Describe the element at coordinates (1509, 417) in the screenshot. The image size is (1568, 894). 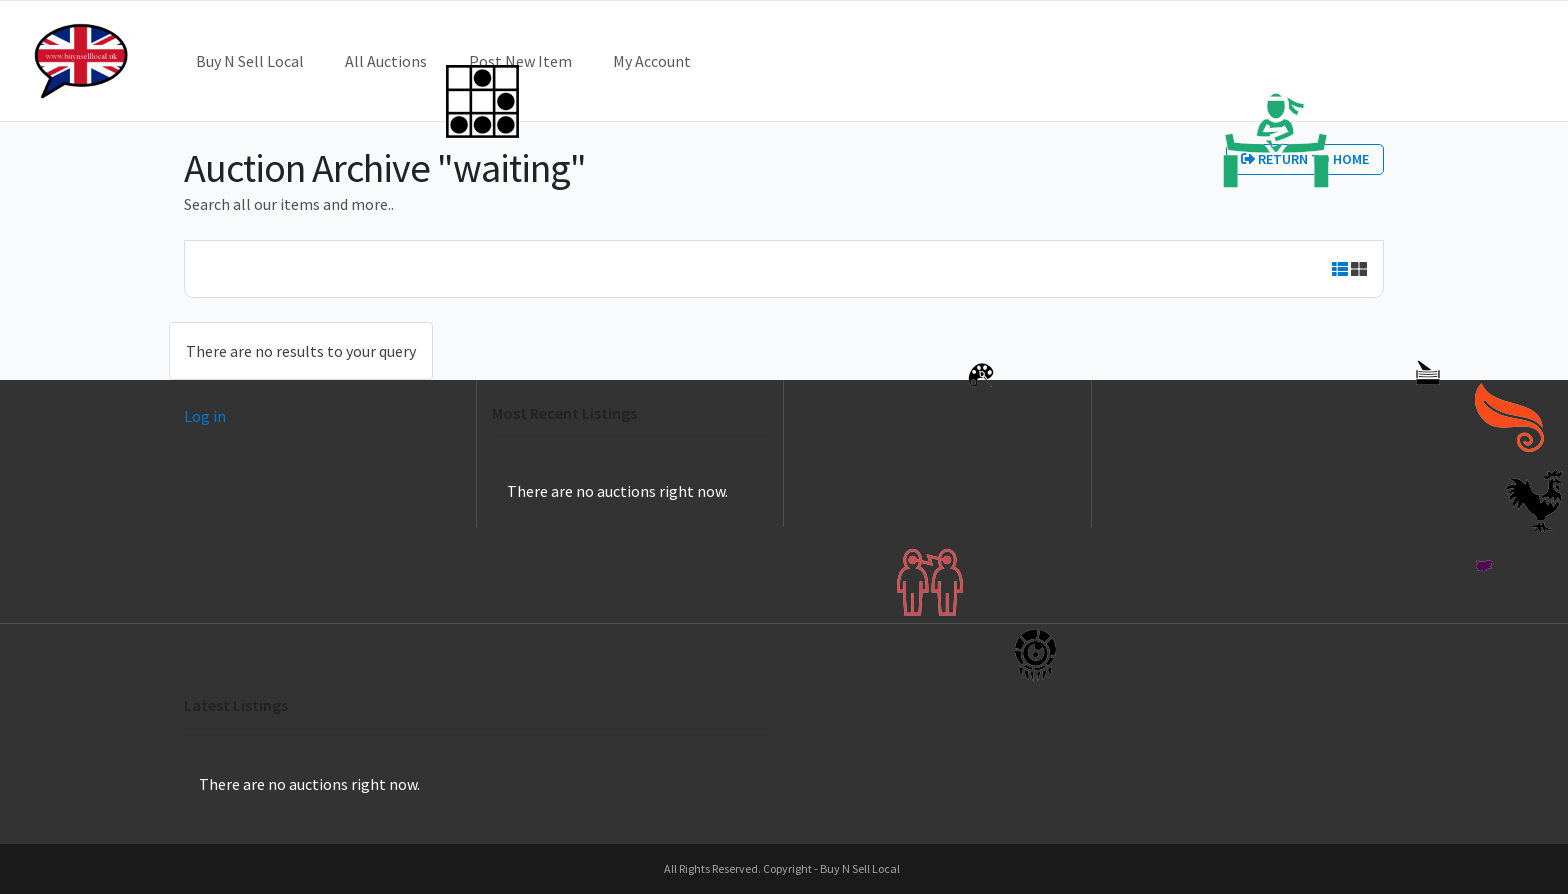
I see `indicates natural or organic content` at that location.